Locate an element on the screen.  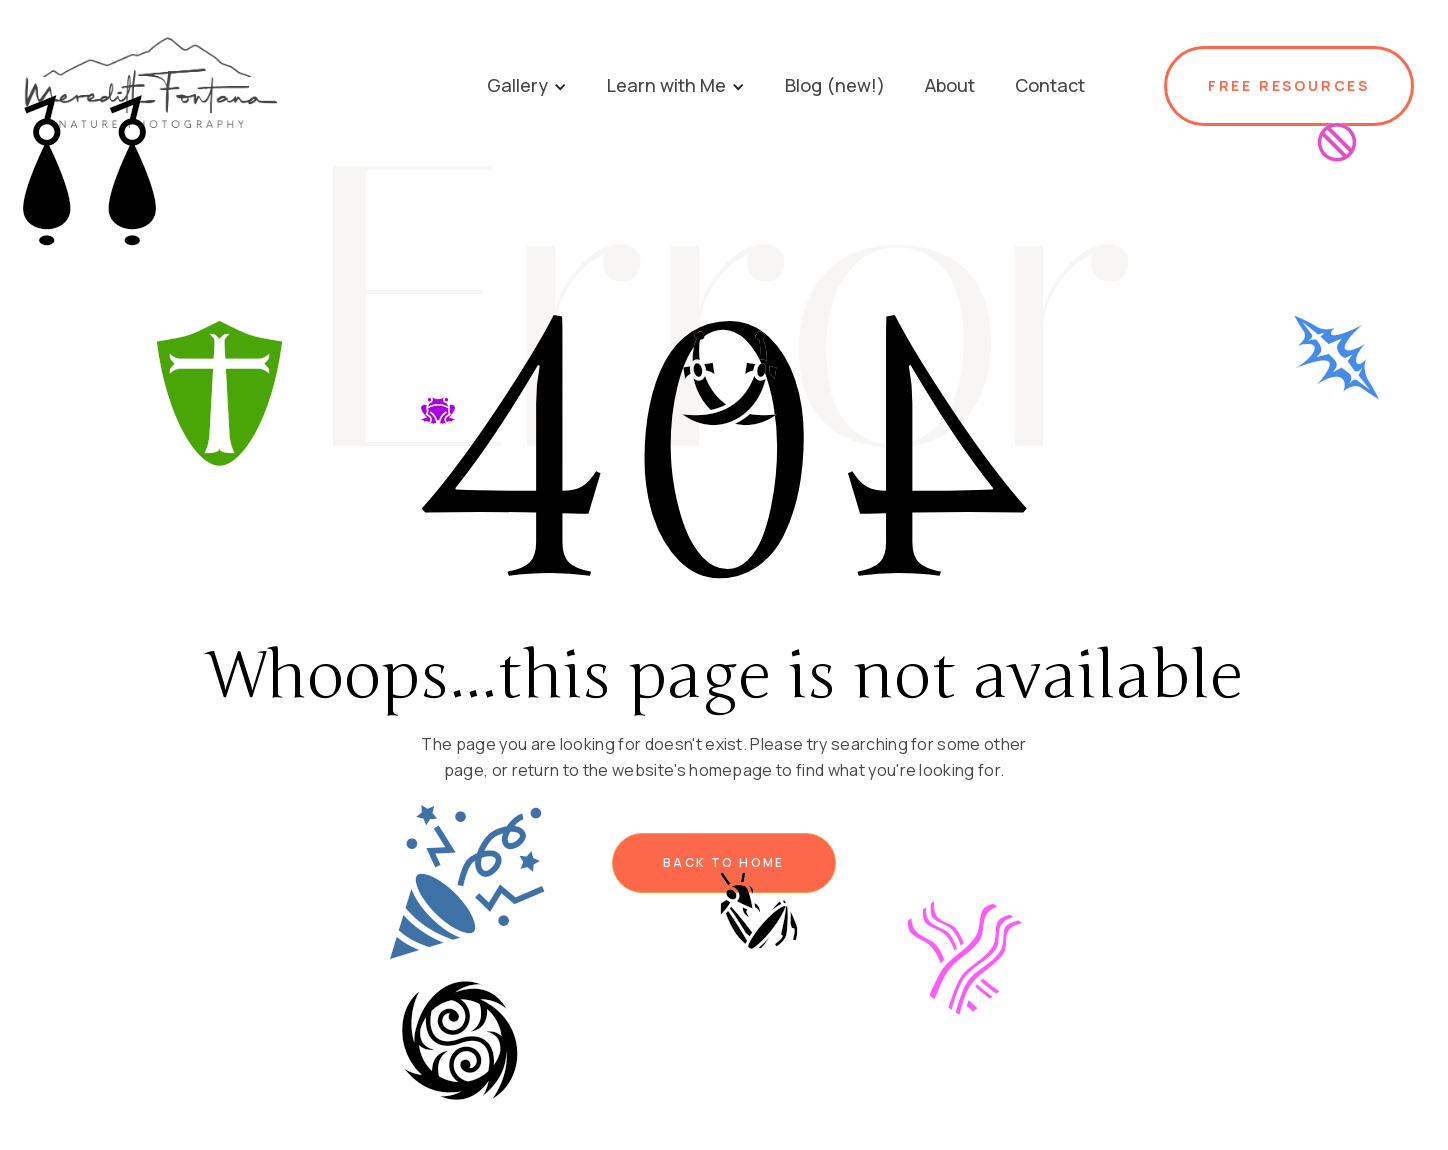
food item indicator in a cooking or recipe game is located at coordinates (965, 958).